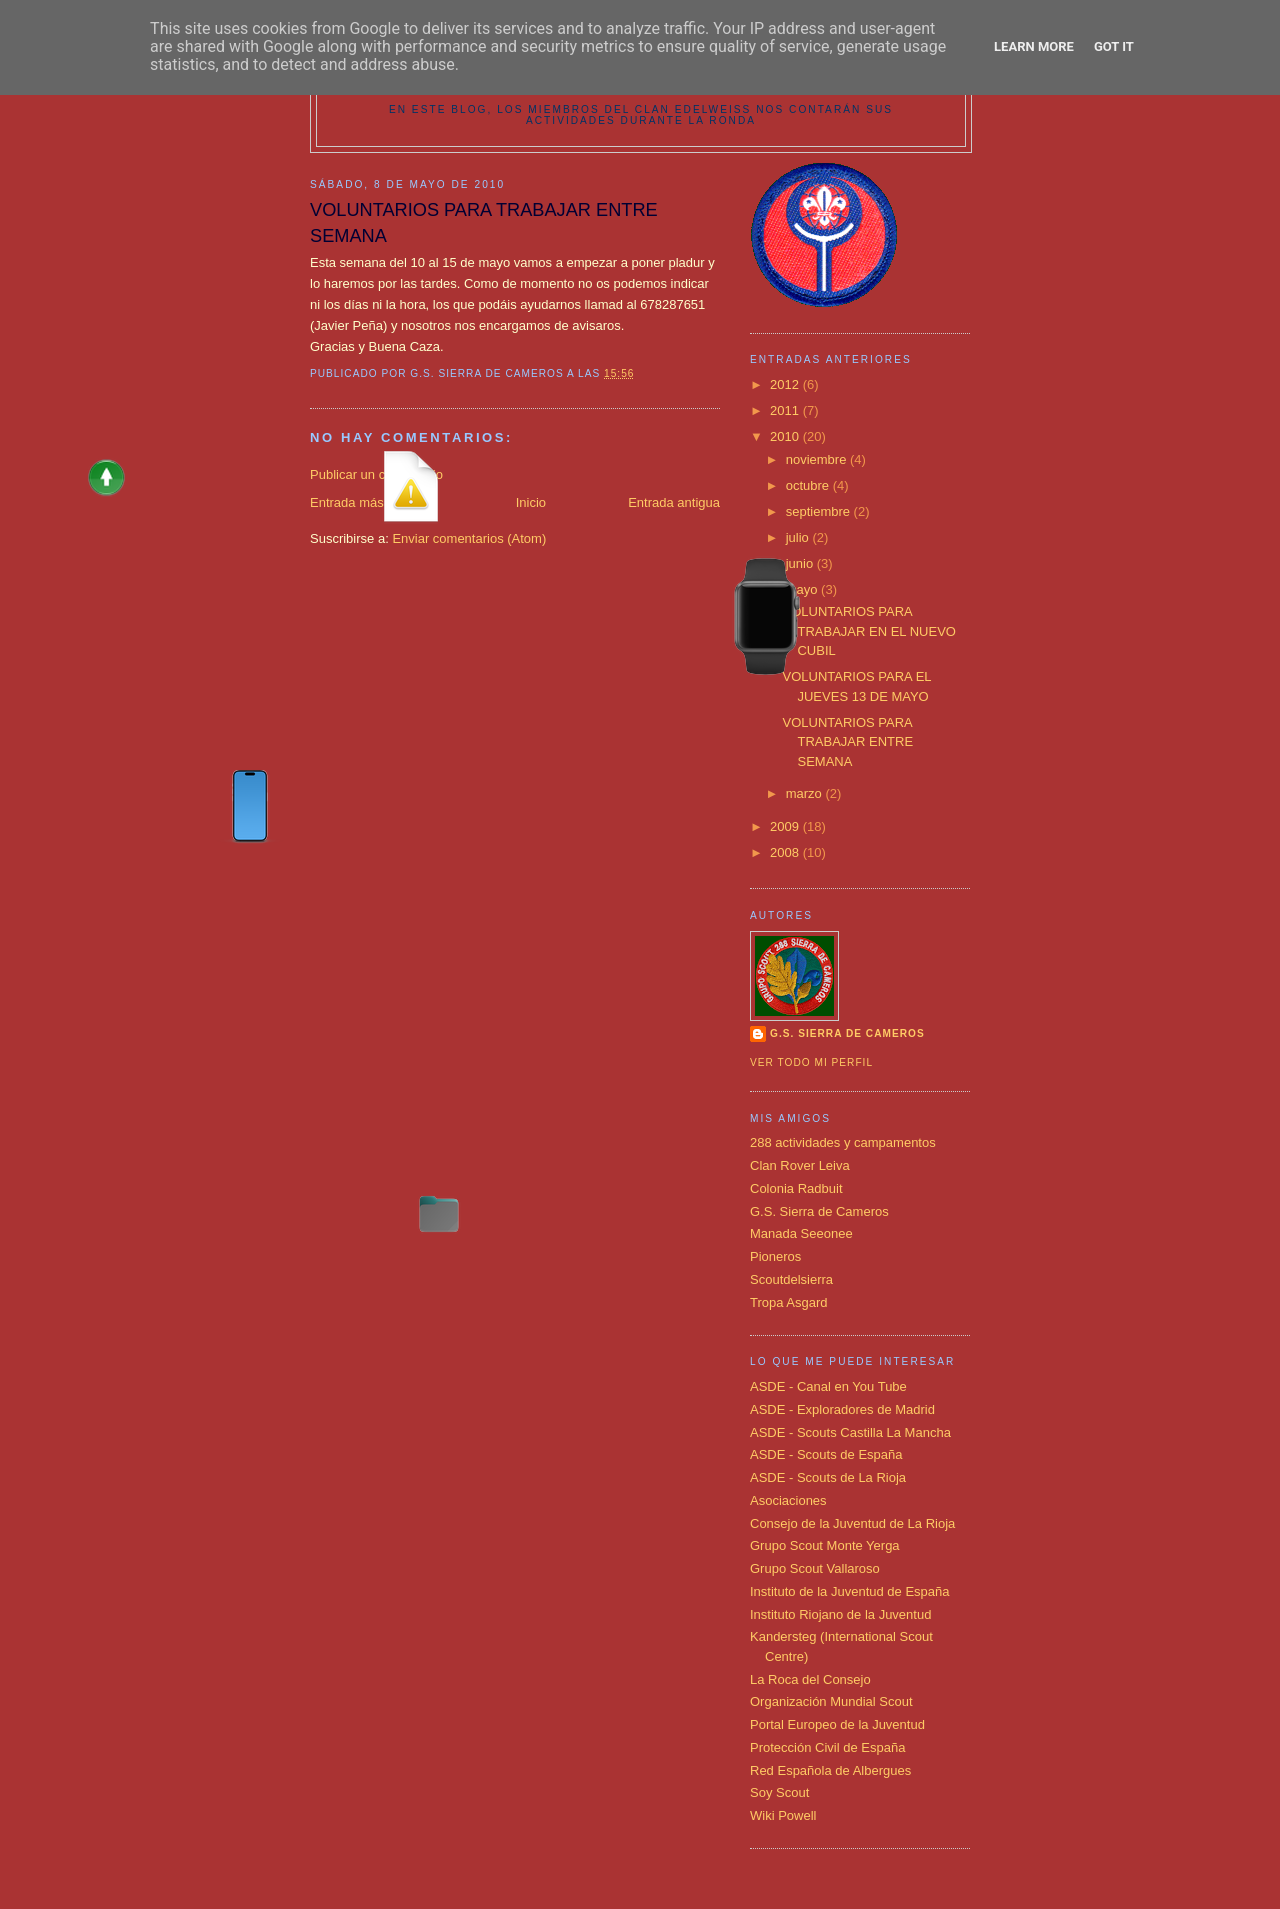 The height and width of the screenshot is (1909, 1280). What do you see at coordinates (411, 488) in the screenshot?
I see `report a problem or issue with a file` at bounding box center [411, 488].